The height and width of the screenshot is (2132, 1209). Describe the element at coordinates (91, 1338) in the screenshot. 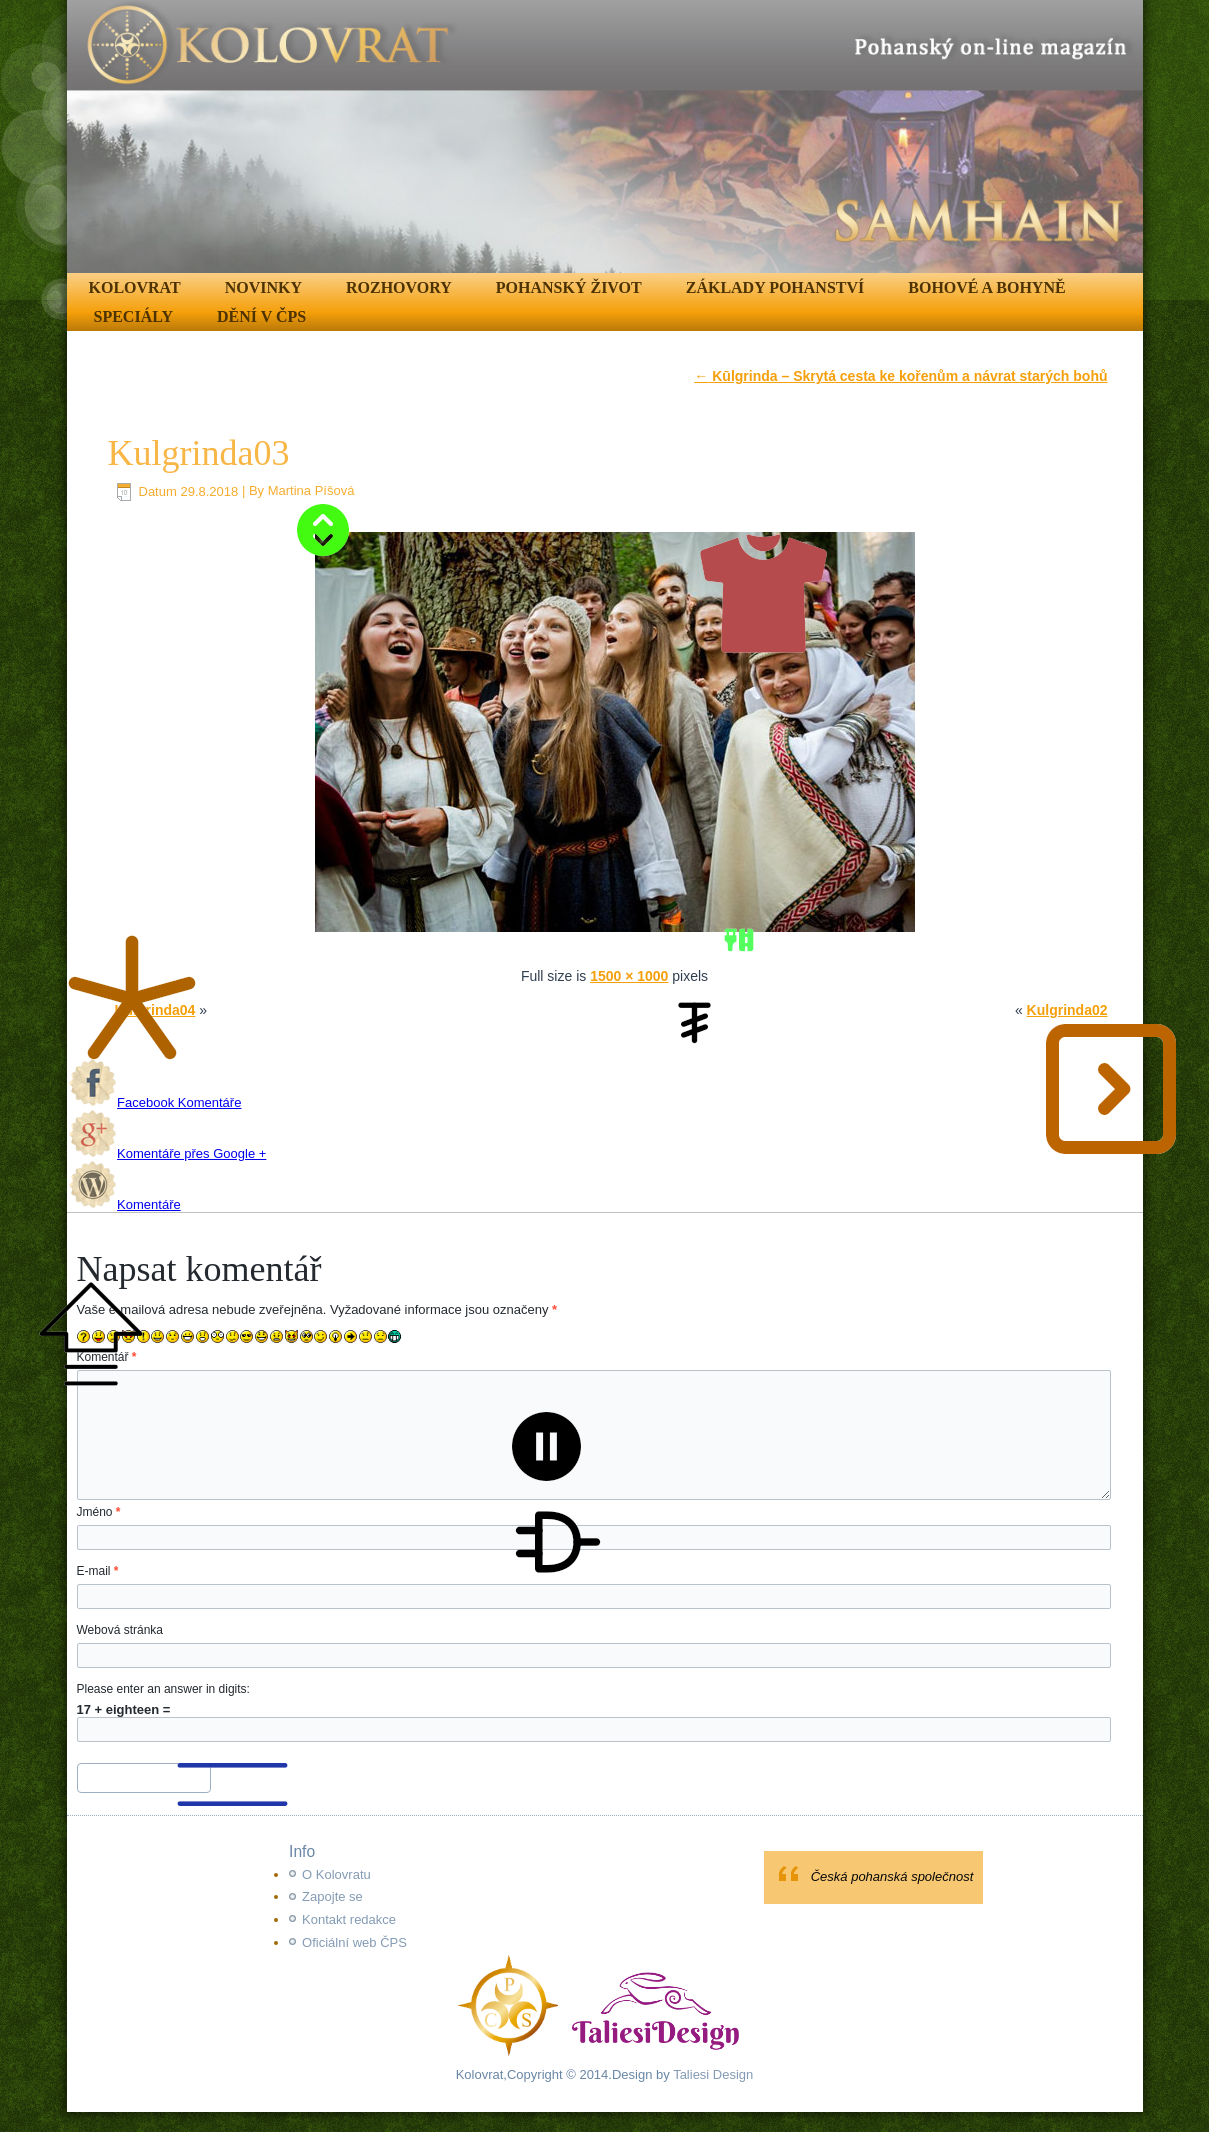

I see `upload multiple files or items` at that location.